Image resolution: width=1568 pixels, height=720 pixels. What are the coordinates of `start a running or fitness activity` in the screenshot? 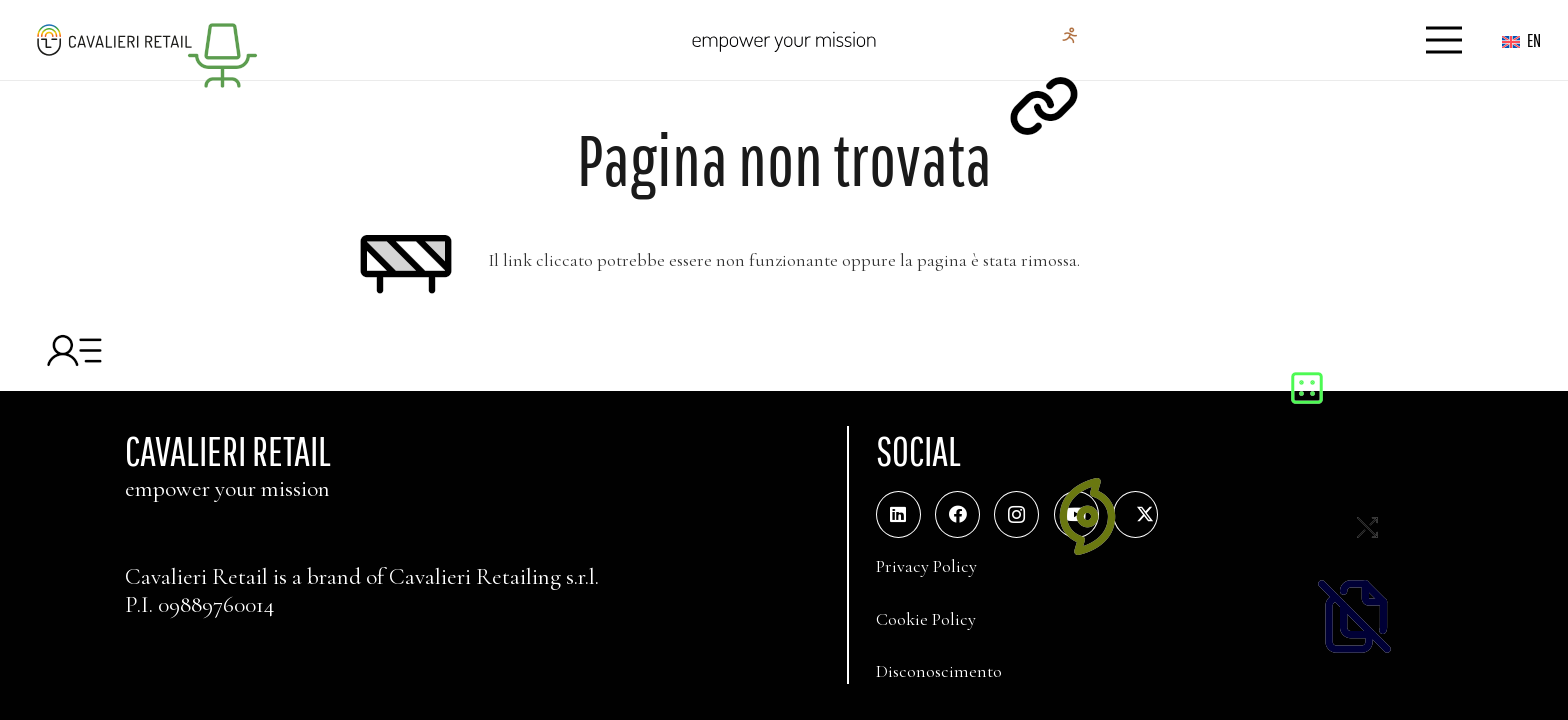 It's located at (1070, 35).